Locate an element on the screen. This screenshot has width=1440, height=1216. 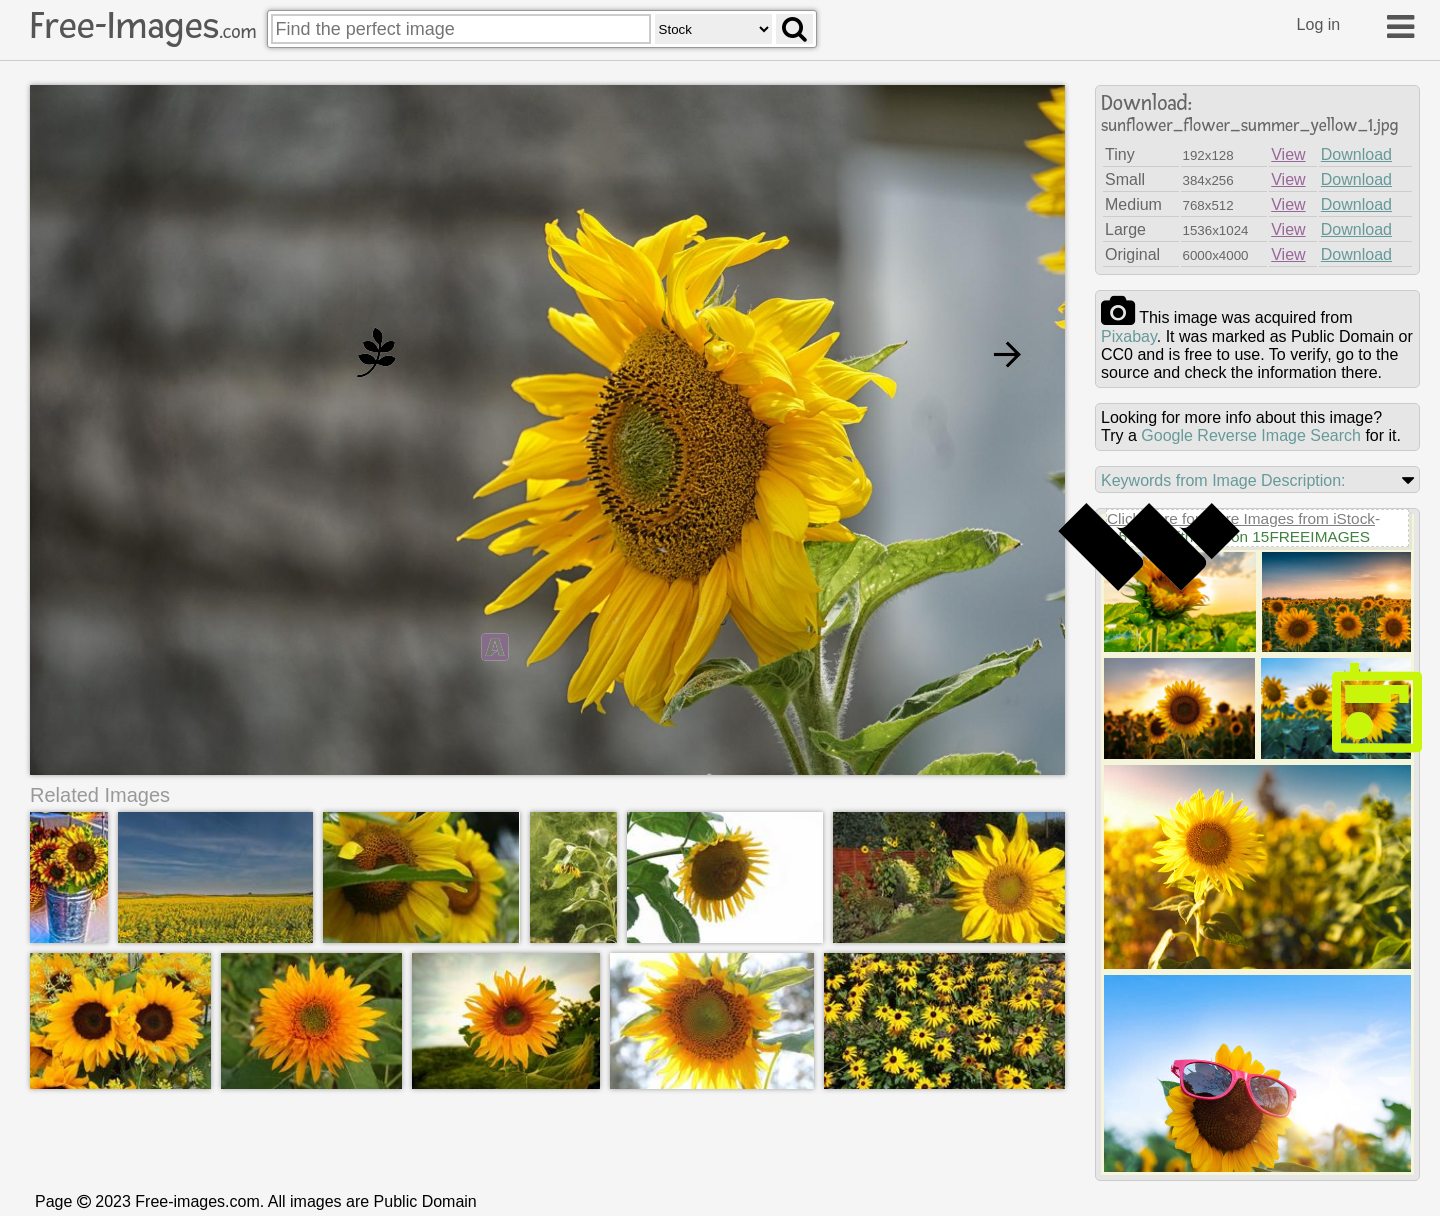
pagelines brand logo is located at coordinates (376, 352).